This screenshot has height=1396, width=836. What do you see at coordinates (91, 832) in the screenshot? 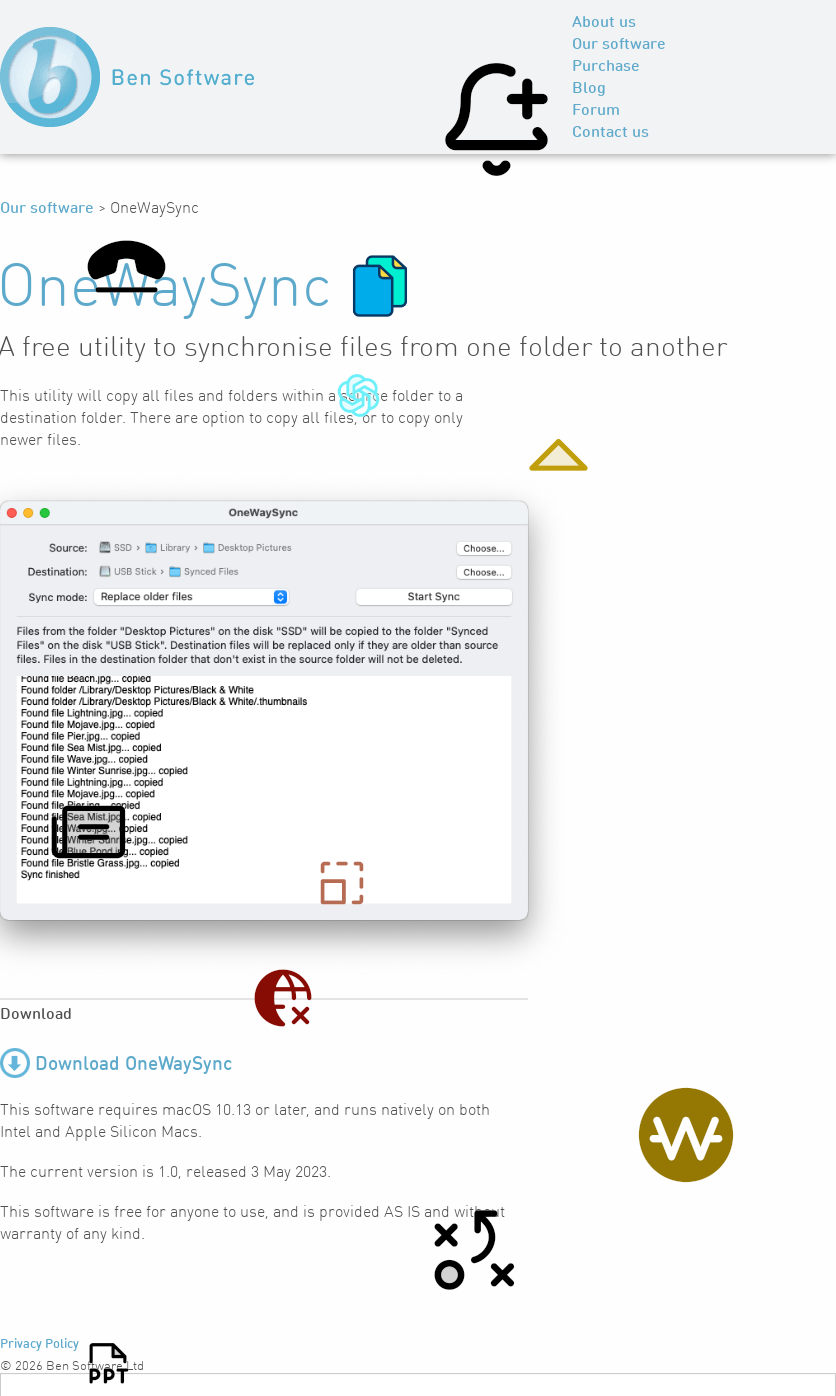
I see `view news articles or updates` at bounding box center [91, 832].